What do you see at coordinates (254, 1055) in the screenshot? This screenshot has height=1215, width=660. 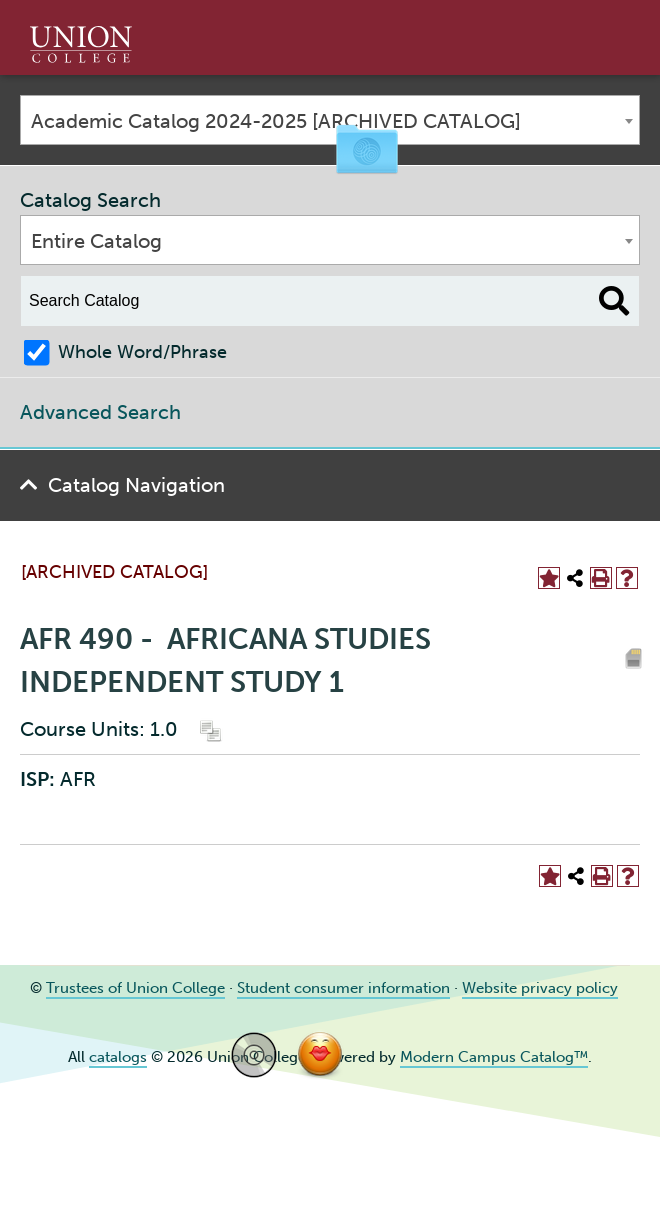 I see `access optical disc drive in sidebar` at bounding box center [254, 1055].